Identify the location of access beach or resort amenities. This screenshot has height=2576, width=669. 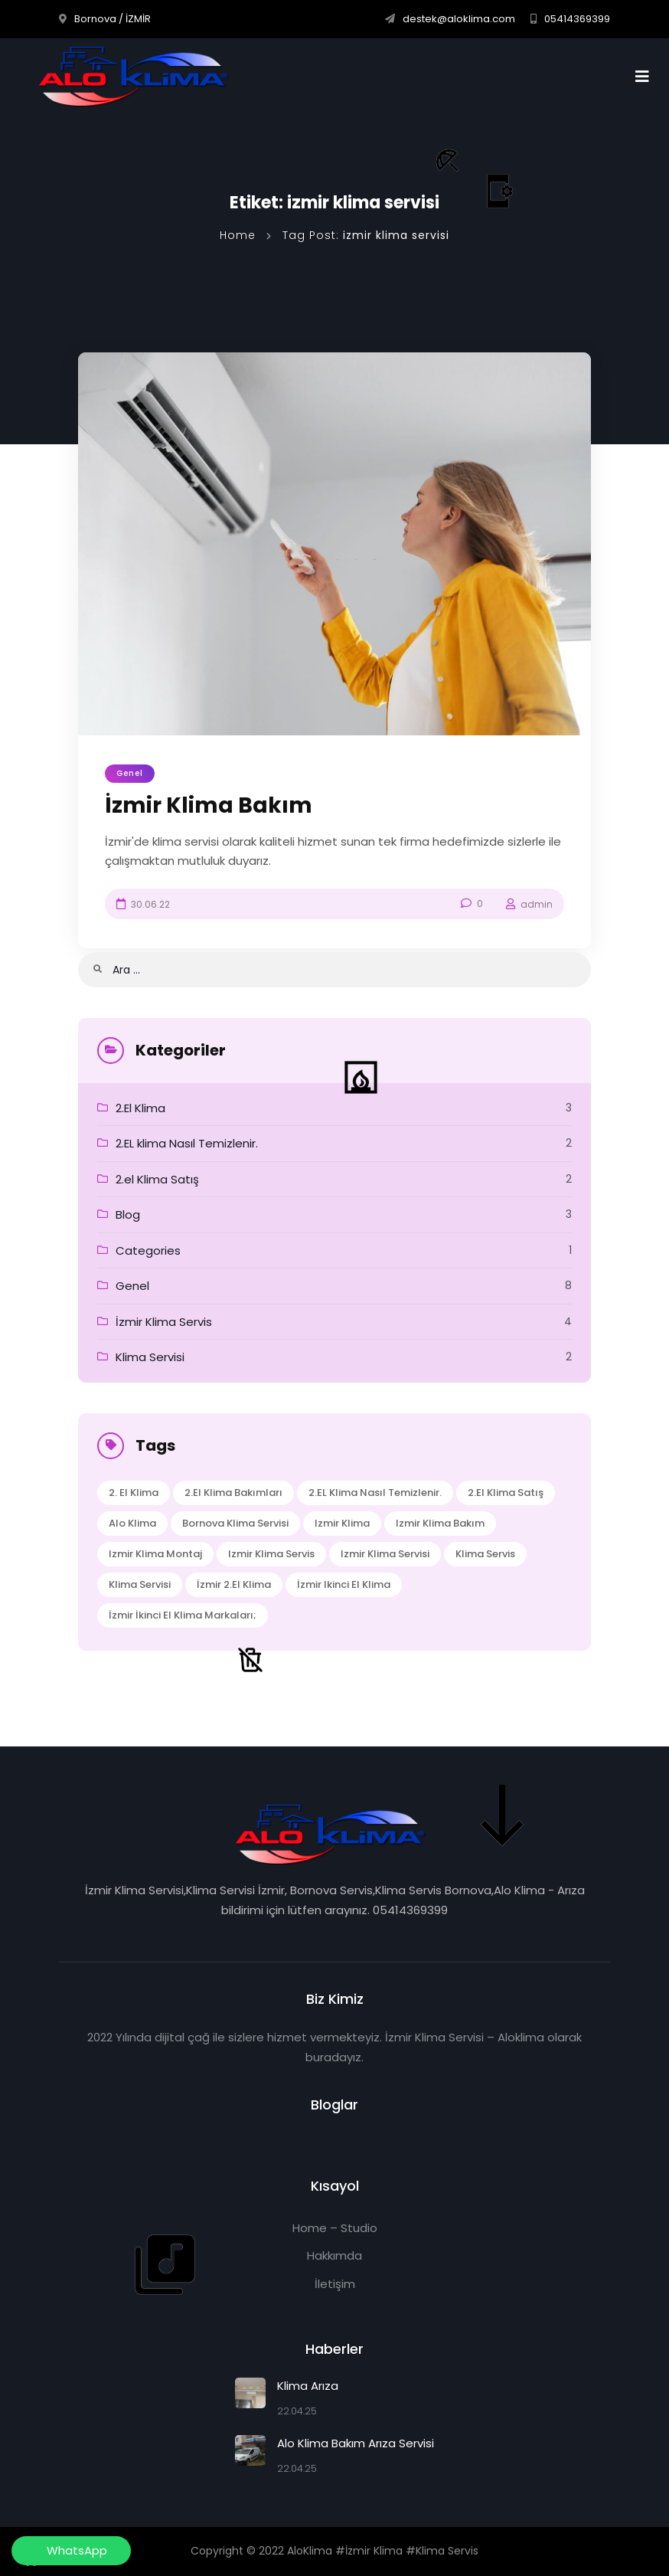
(447, 160).